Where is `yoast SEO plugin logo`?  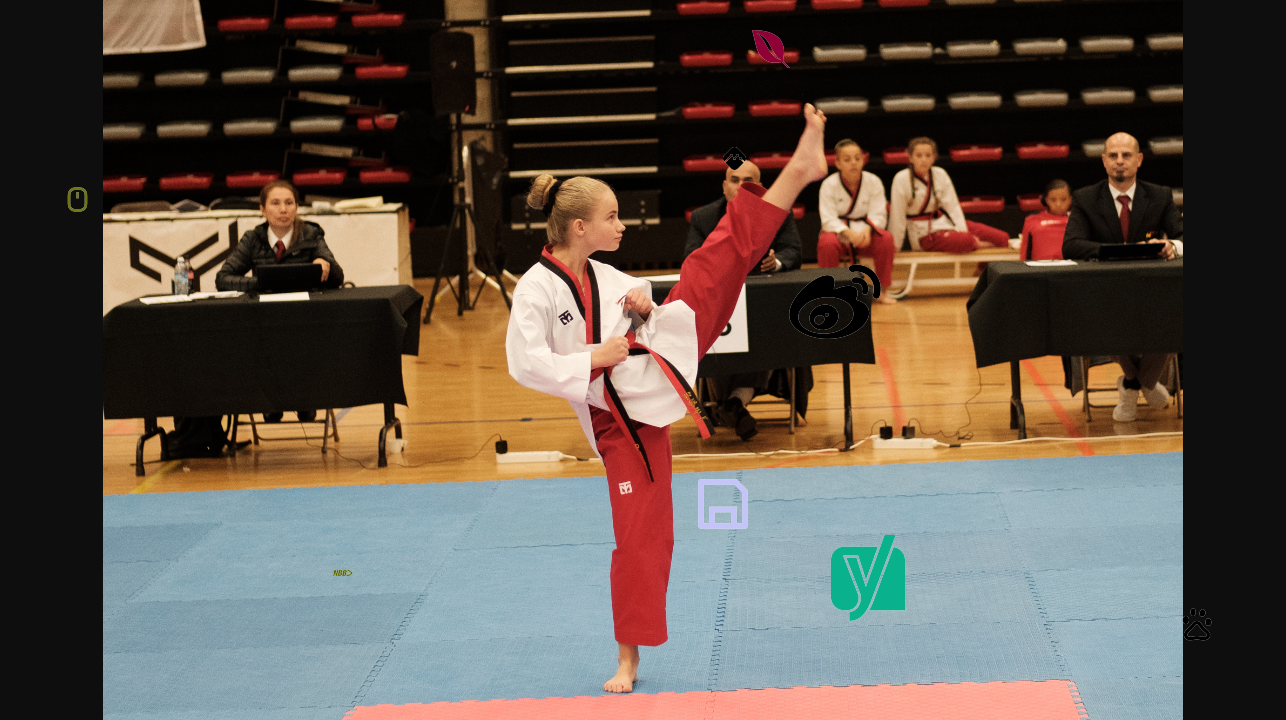
yoast SEO plugin logo is located at coordinates (868, 578).